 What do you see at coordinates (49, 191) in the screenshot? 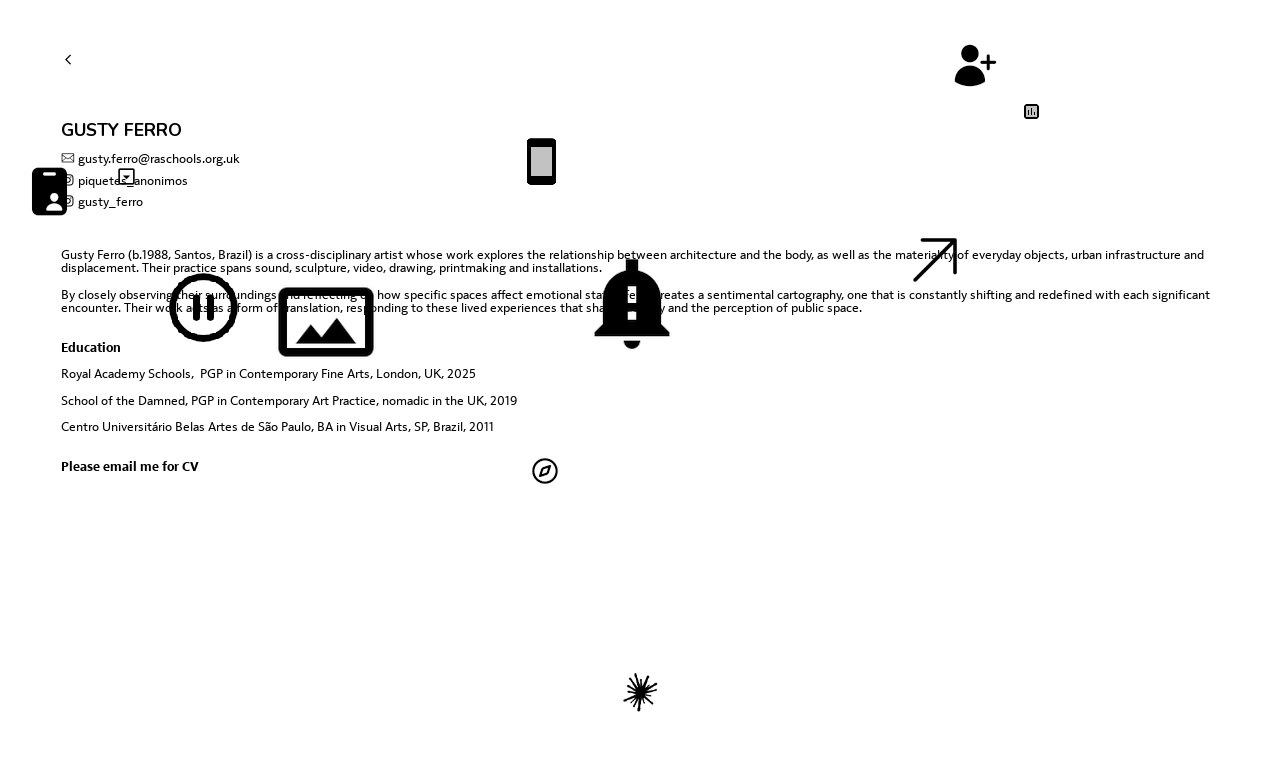
I see `view your profile or ID information` at bounding box center [49, 191].